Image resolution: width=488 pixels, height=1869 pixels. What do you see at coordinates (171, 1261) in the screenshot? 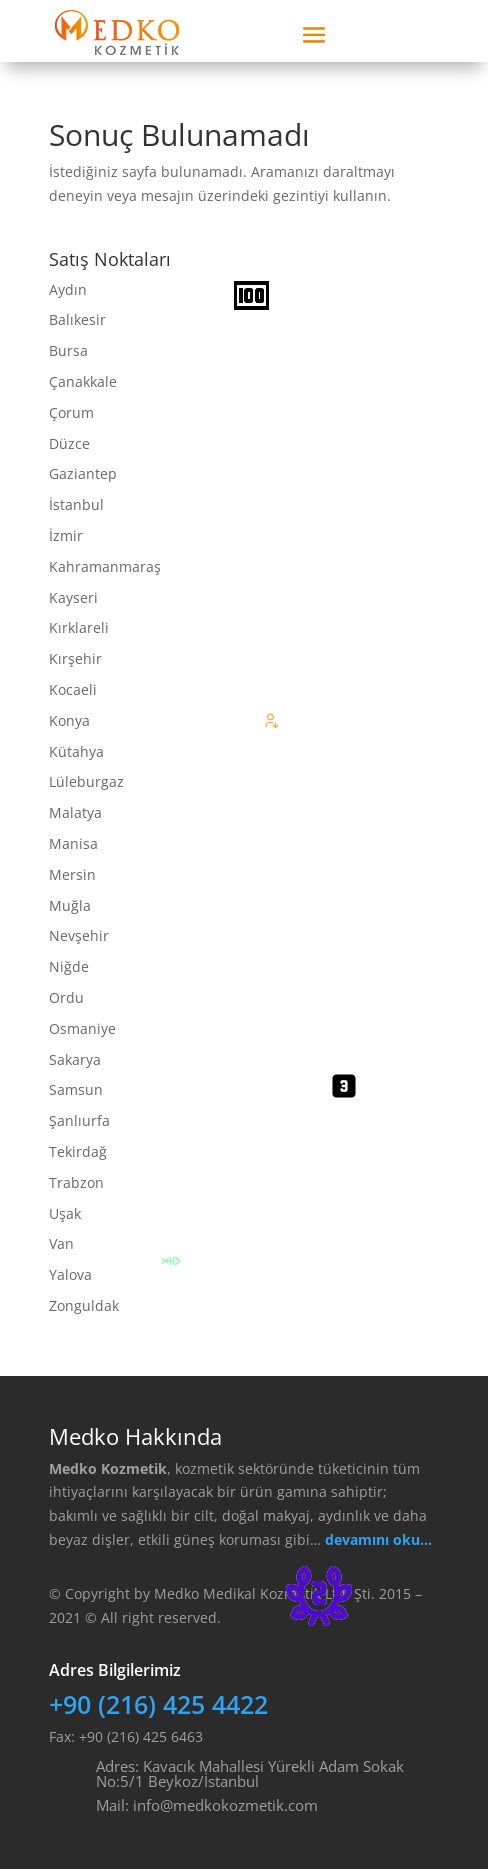
I see `indicates empty or consumed content` at bounding box center [171, 1261].